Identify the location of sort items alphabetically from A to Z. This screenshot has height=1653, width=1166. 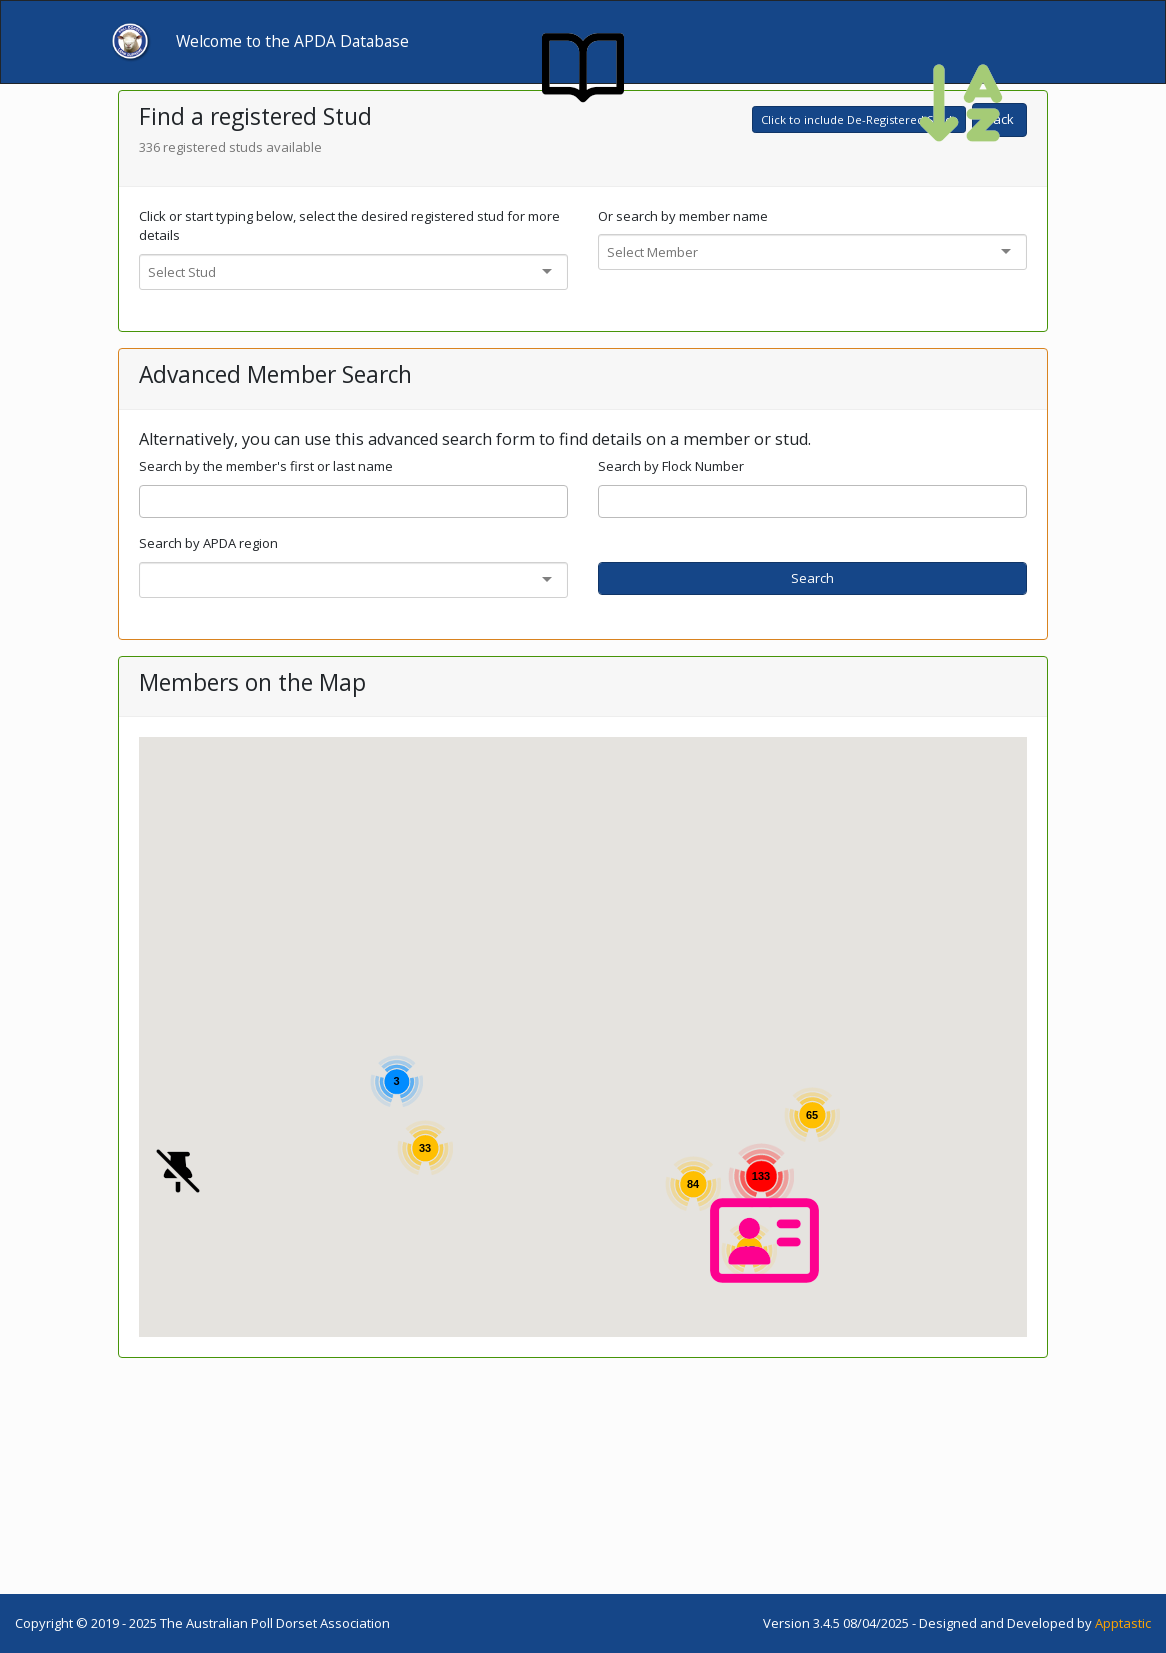
(961, 103).